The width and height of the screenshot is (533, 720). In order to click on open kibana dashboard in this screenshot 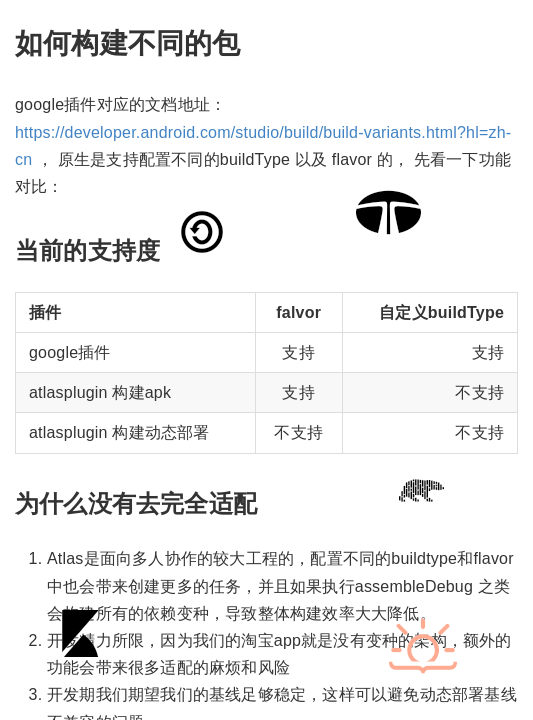, I will do `click(80, 633)`.